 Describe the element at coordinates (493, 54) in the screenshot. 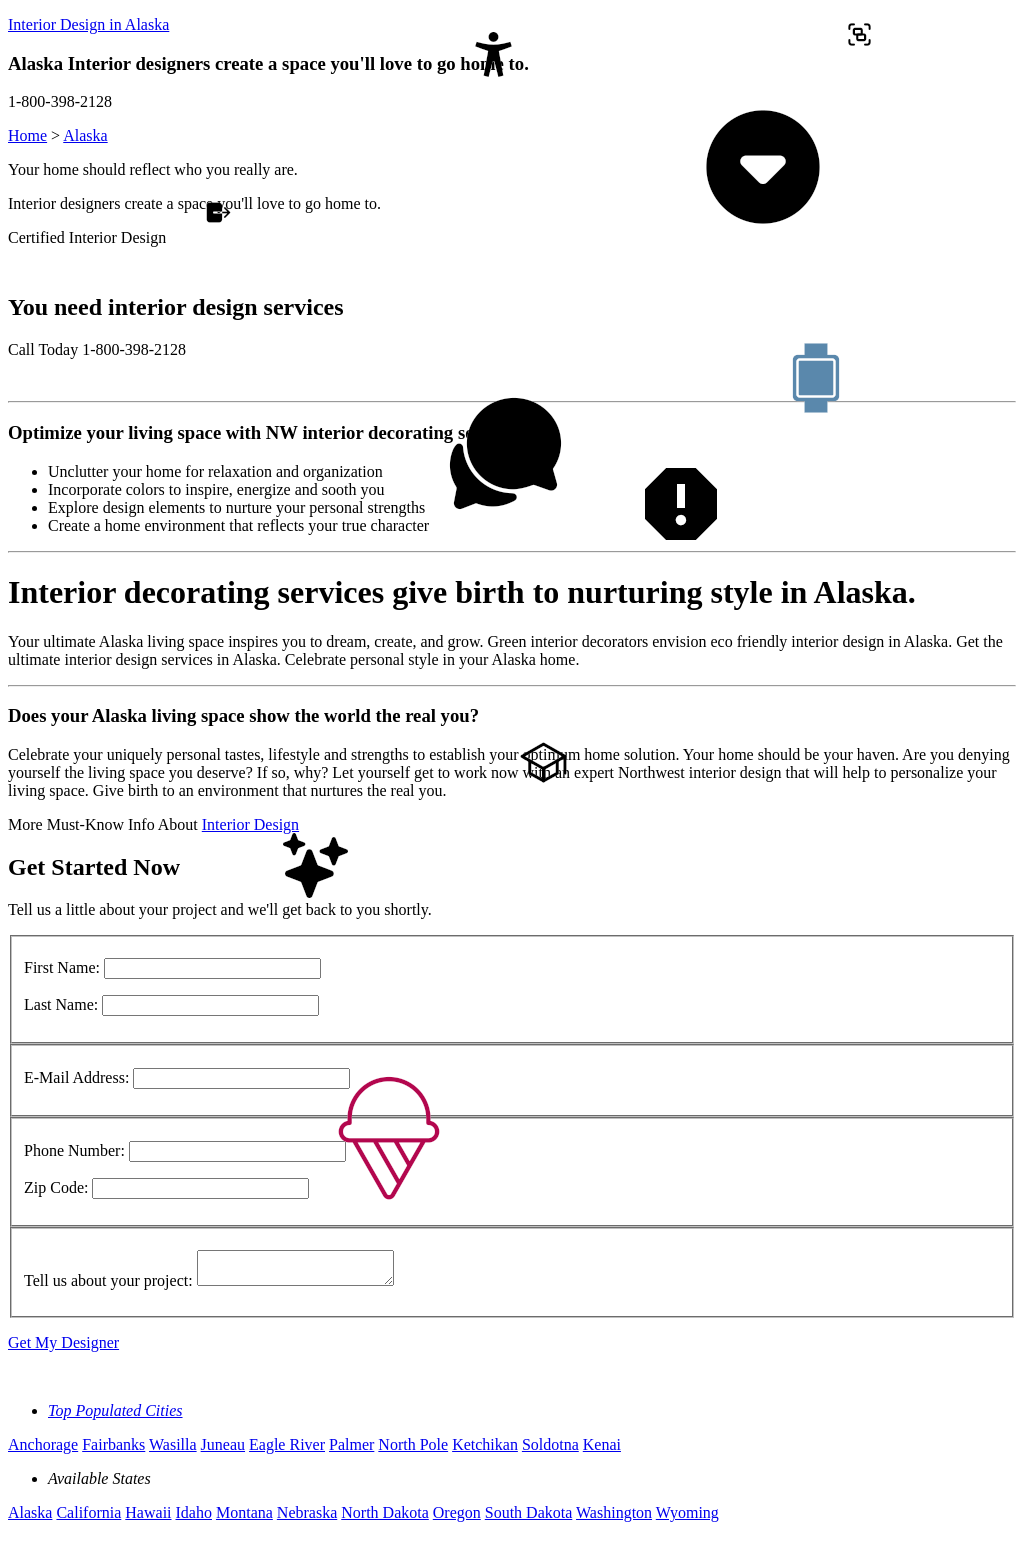

I see `access accessibility settings` at that location.